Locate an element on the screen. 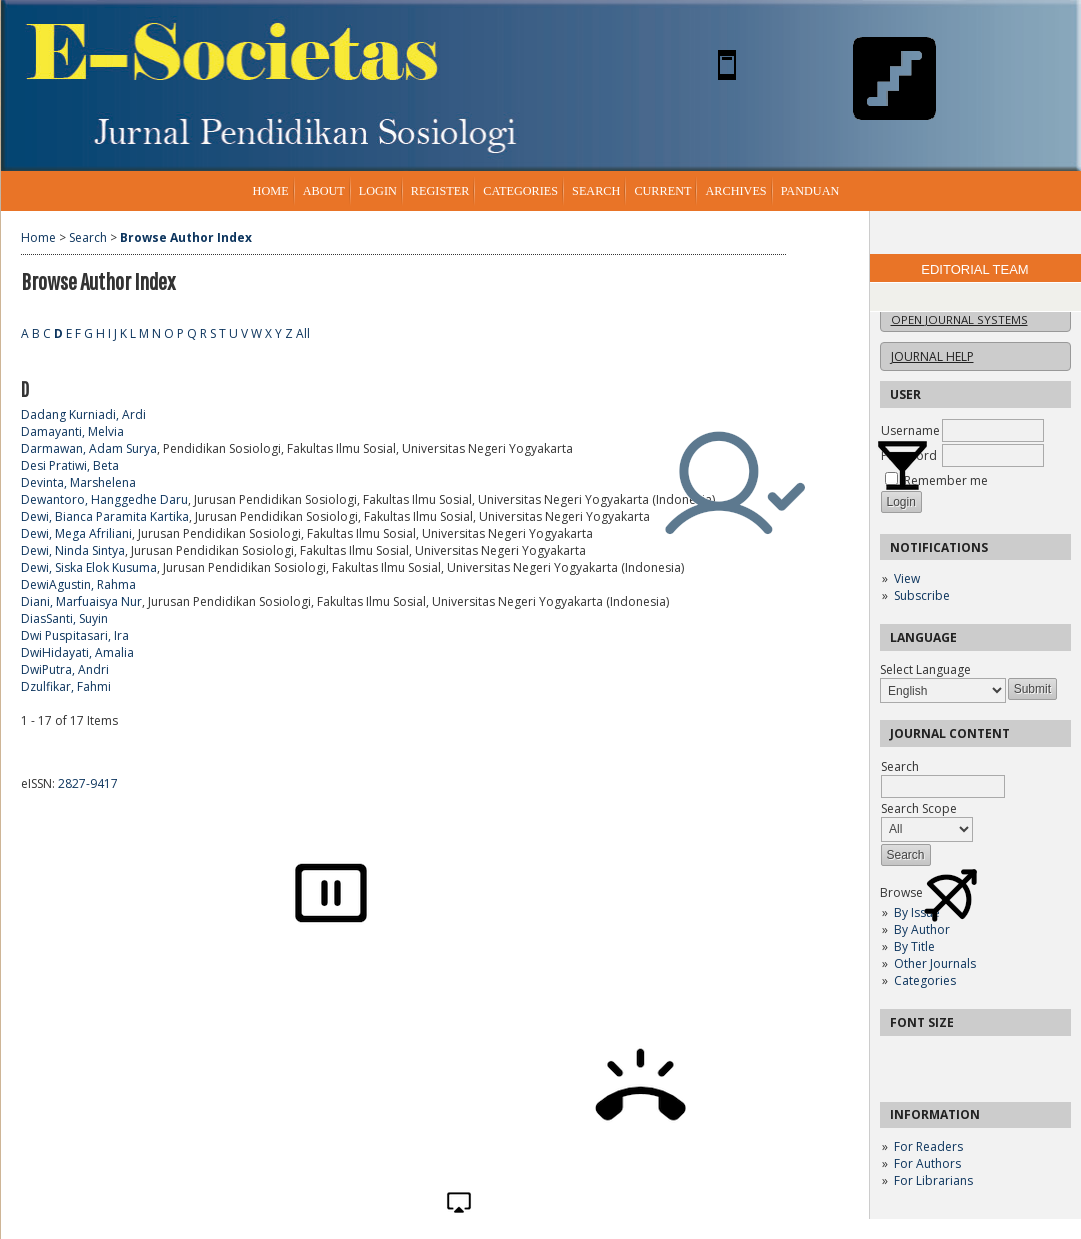 The image size is (1081, 1239). incoming call alert is located at coordinates (640, 1086).